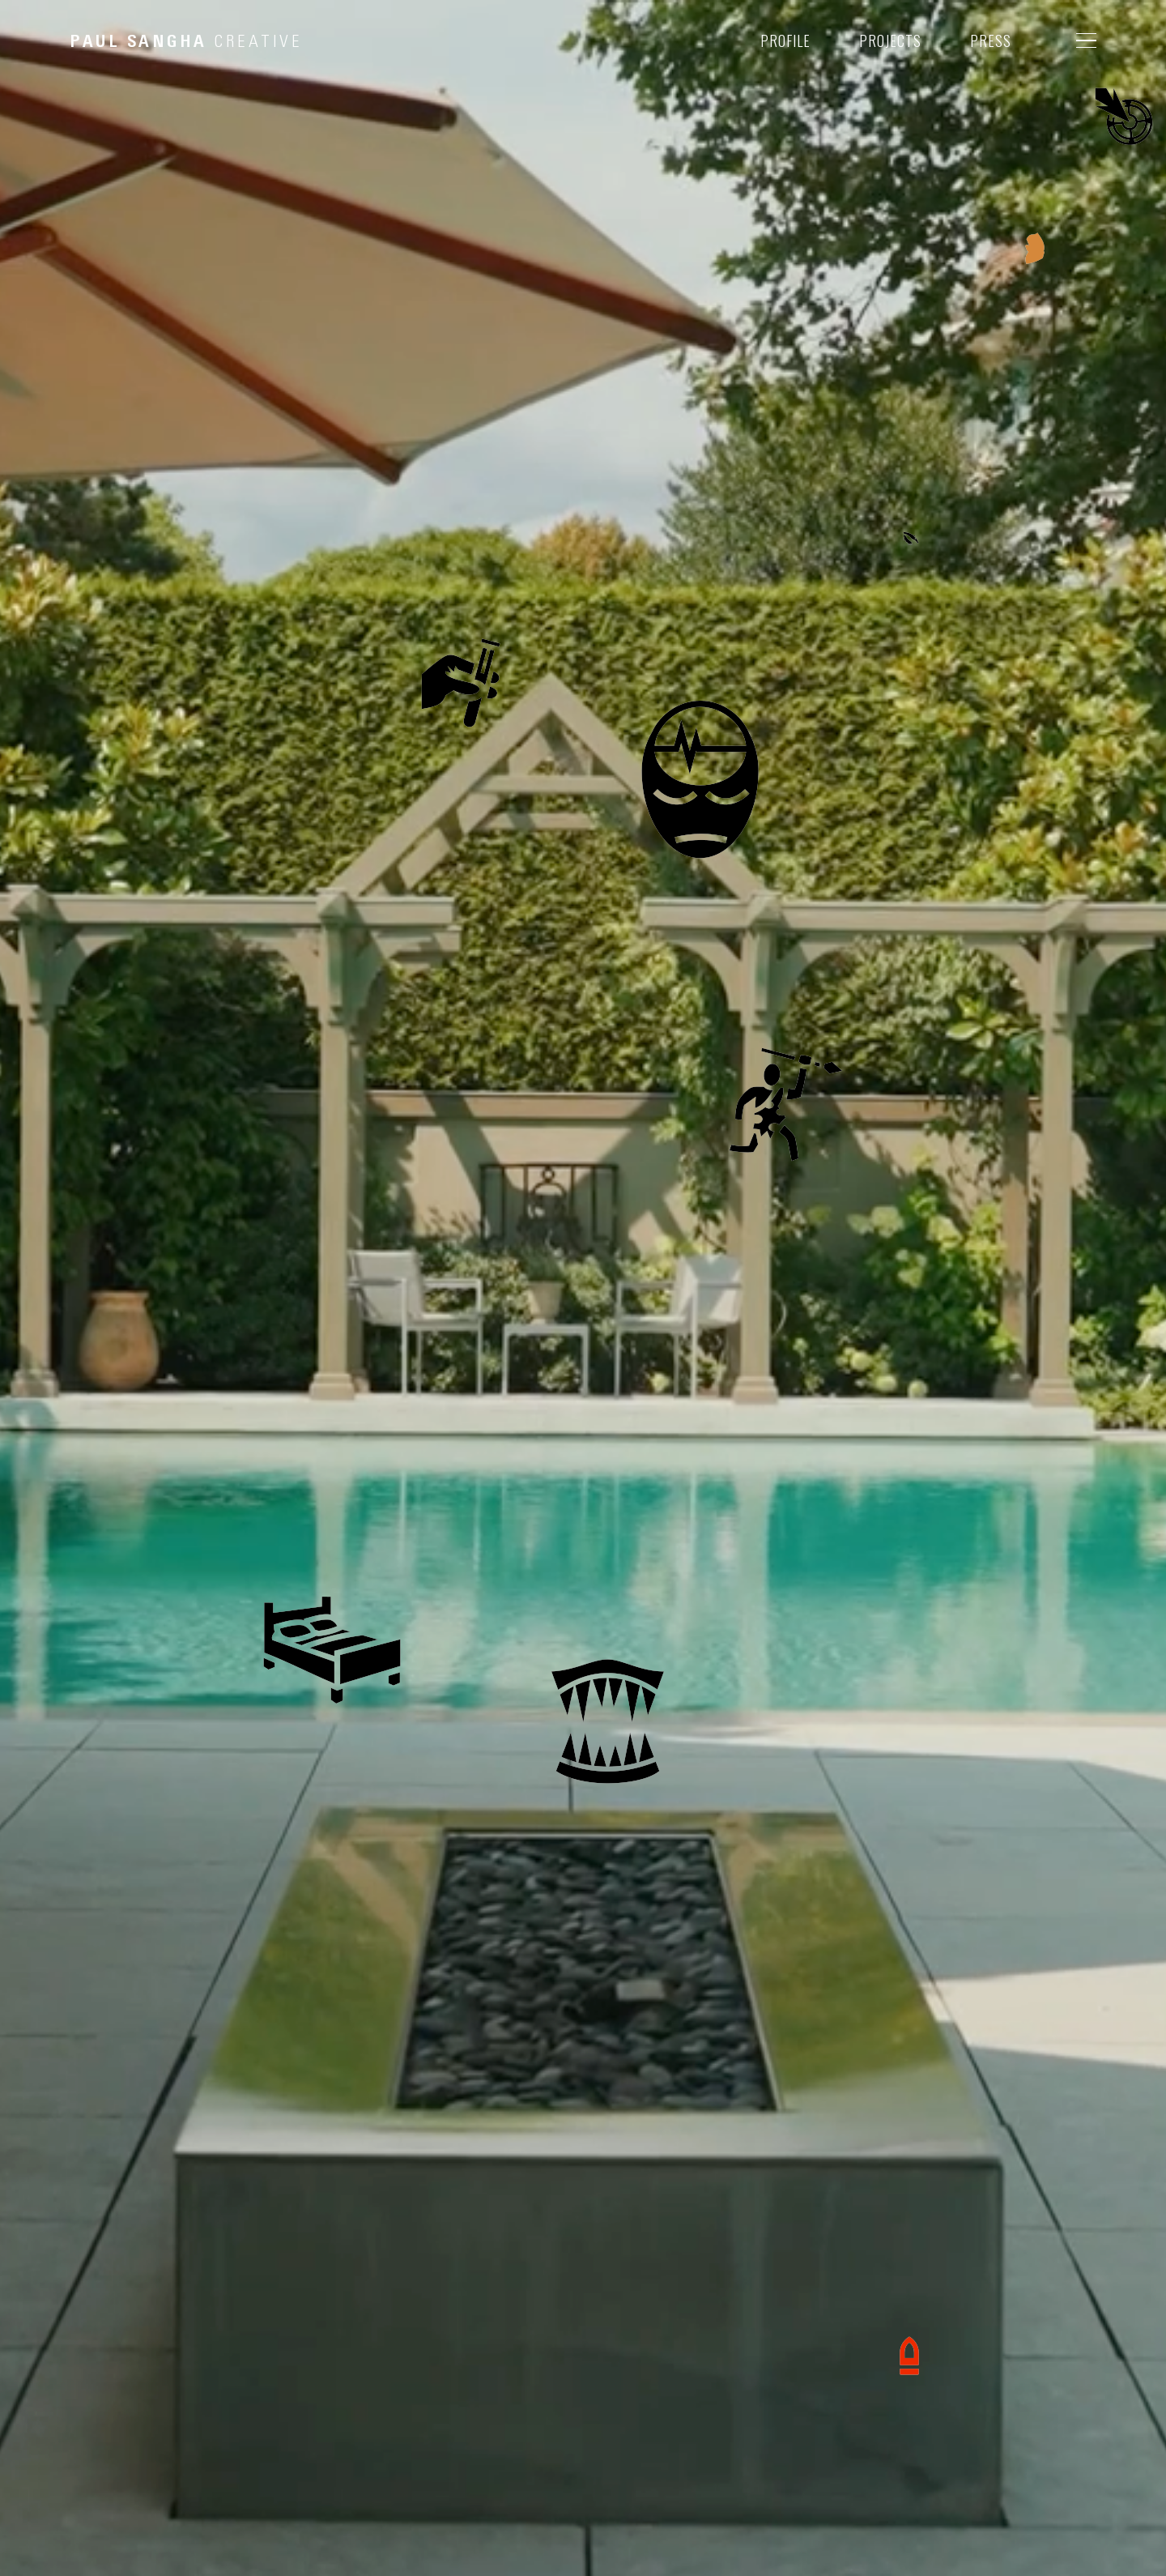  Describe the element at coordinates (785, 1104) in the screenshot. I see `select caveman character class` at that location.